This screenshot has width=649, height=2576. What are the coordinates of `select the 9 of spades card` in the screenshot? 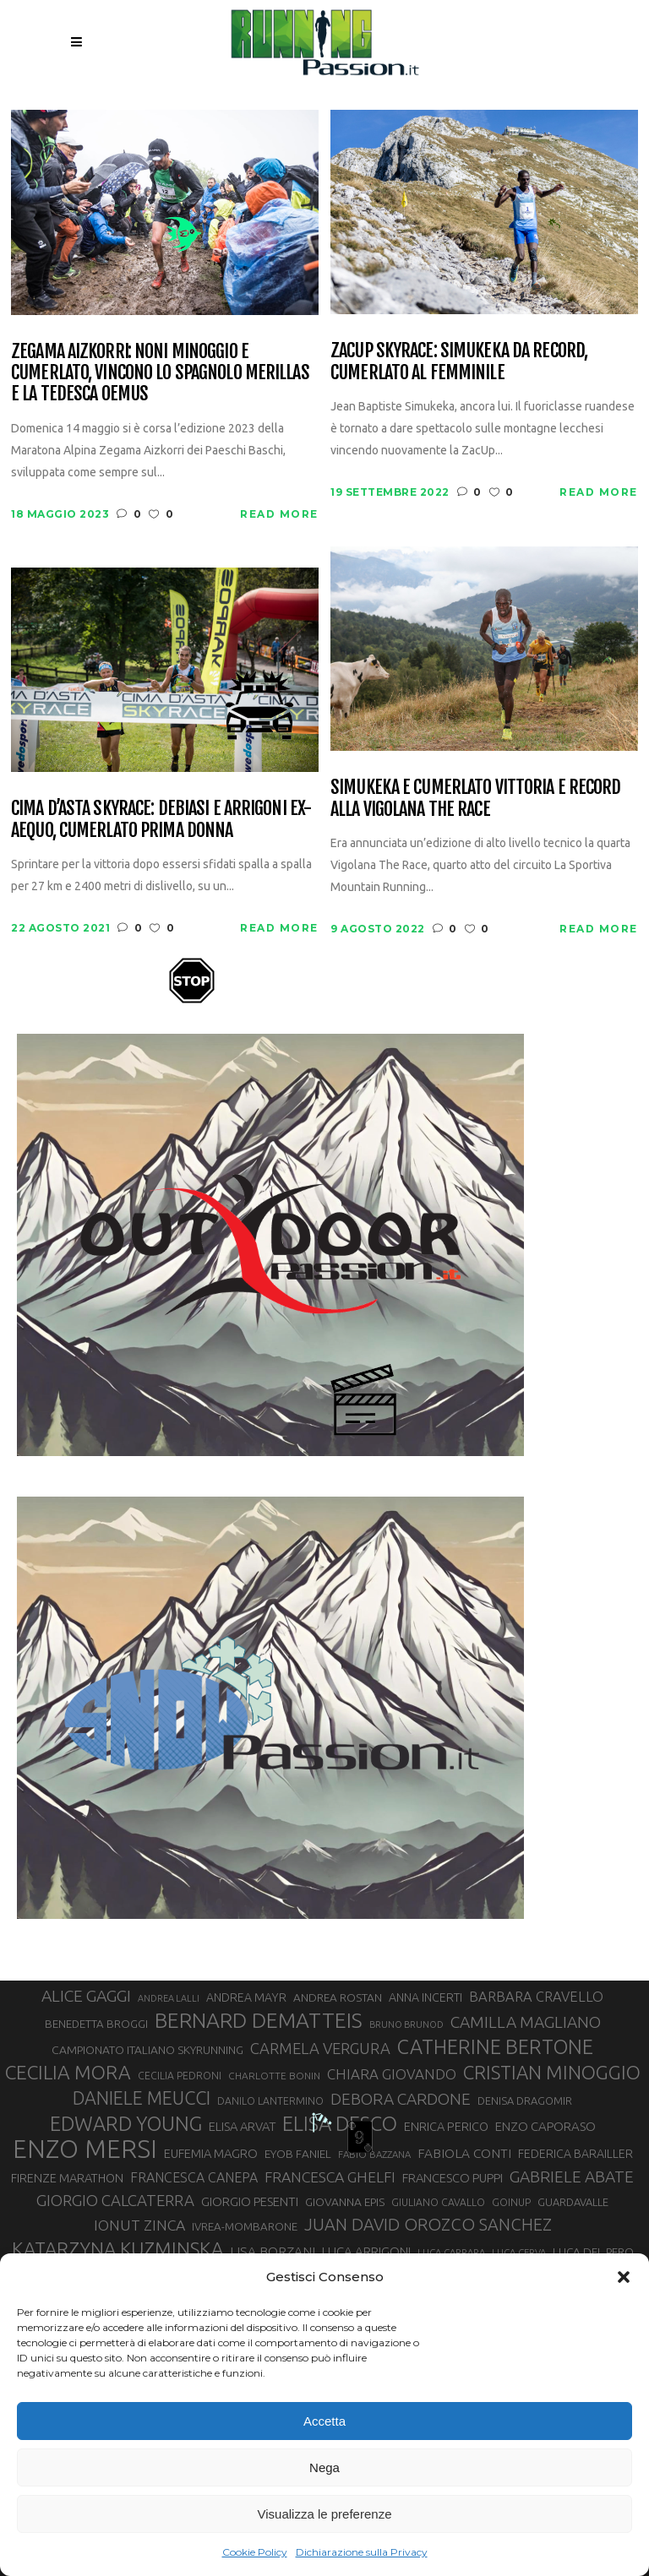 It's located at (360, 2137).